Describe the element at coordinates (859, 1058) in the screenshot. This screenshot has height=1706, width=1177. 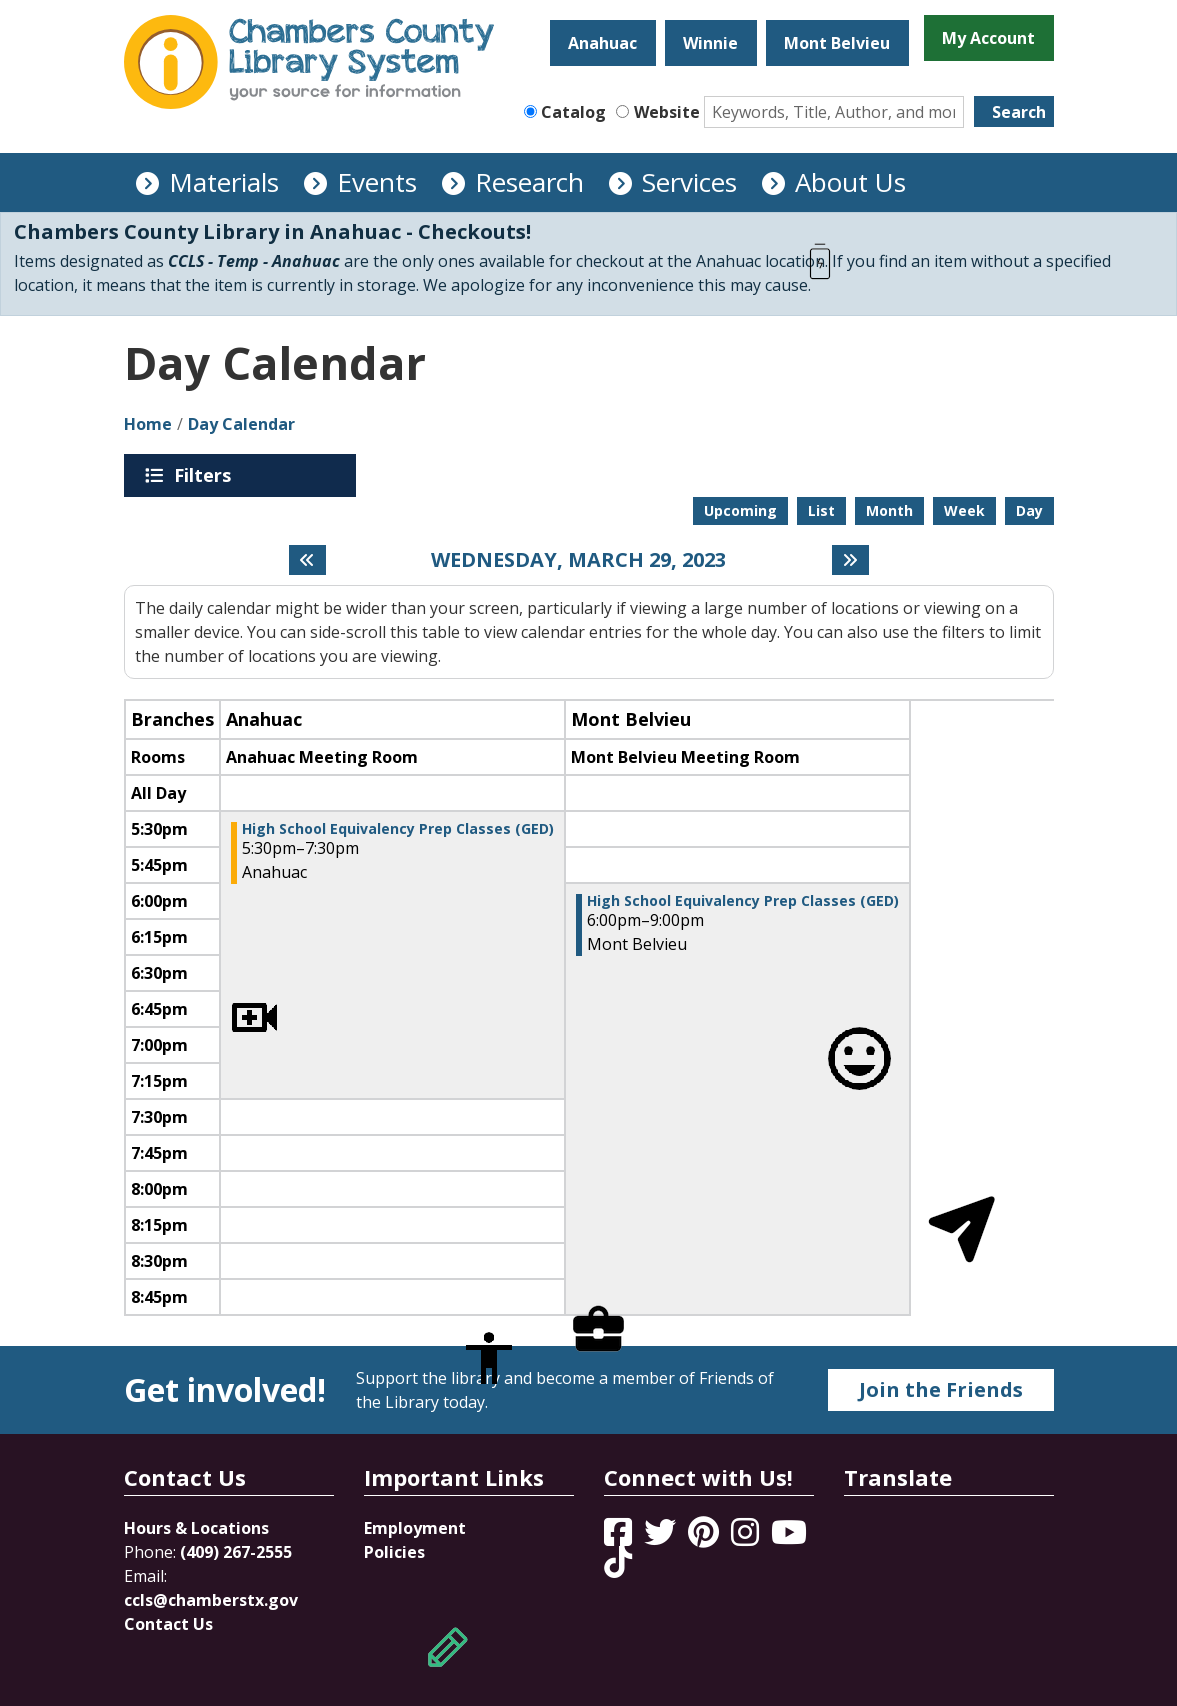
I see `tag people in a photo` at that location.